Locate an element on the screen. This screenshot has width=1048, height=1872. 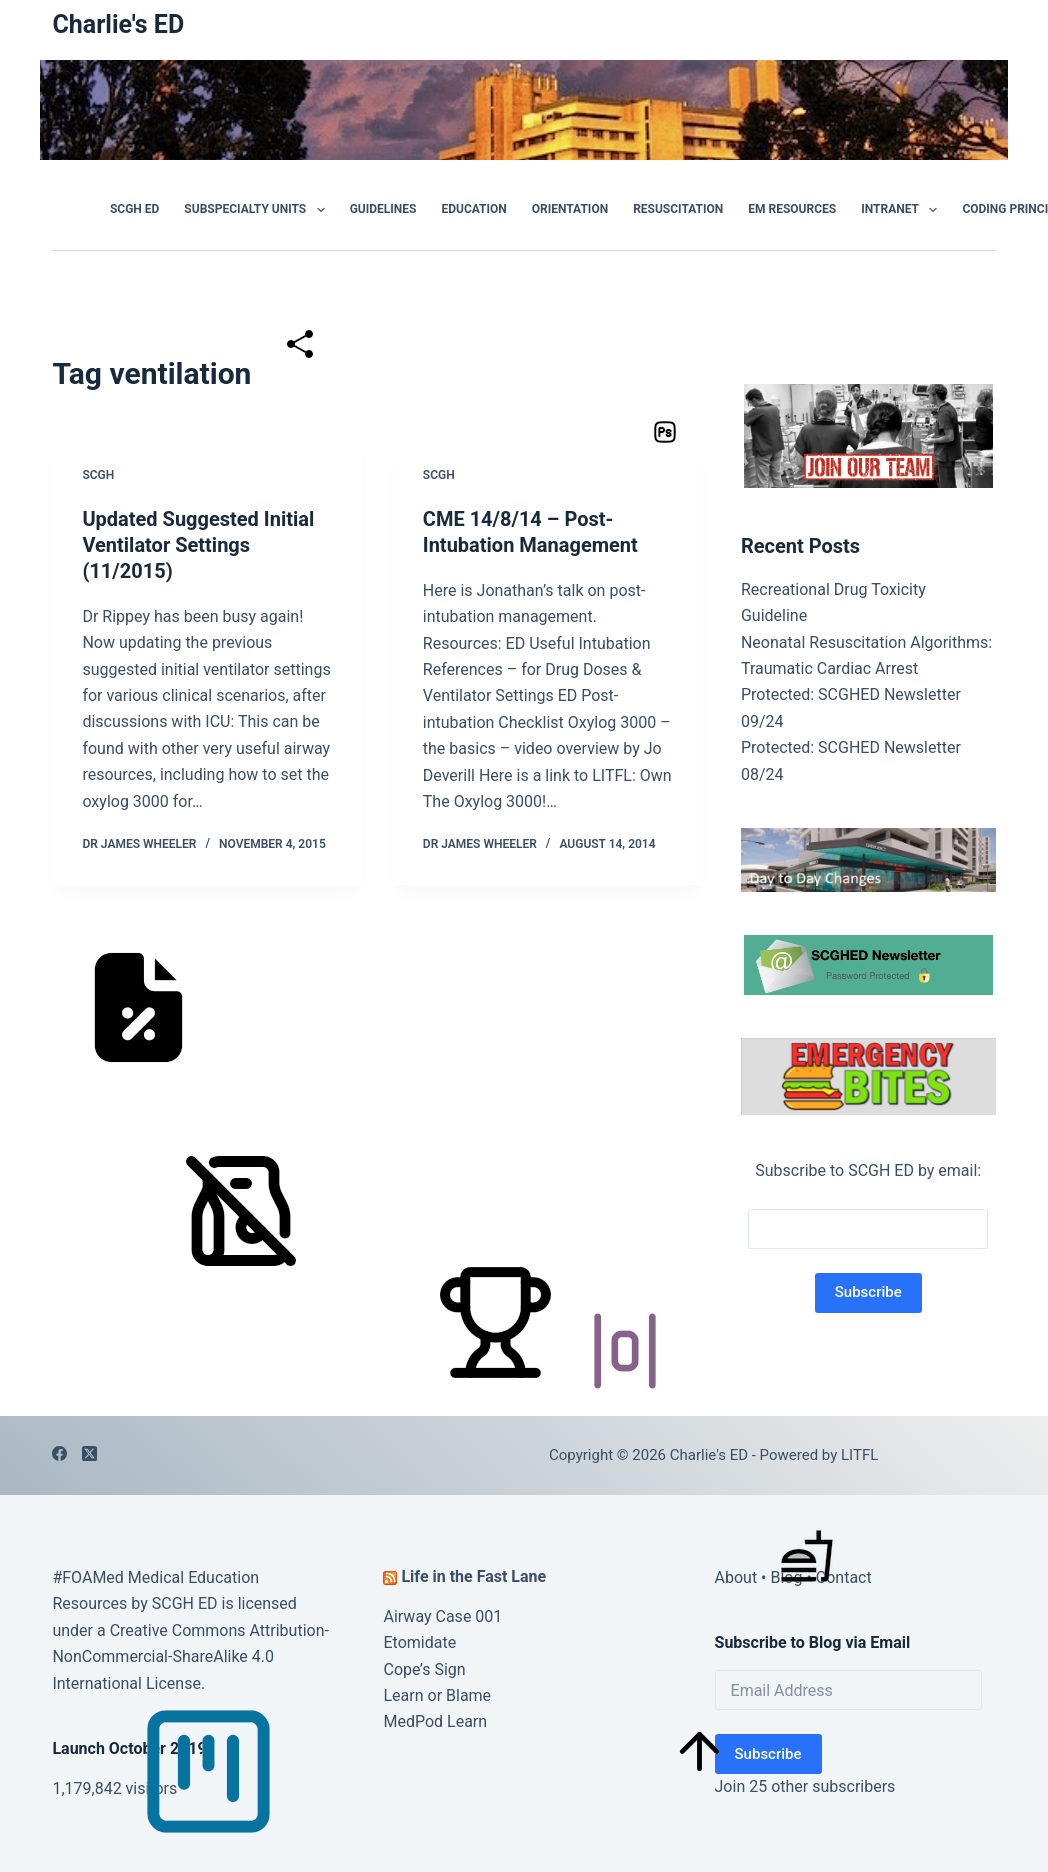
scroll to top of page is located at coordinates (699, 1751).